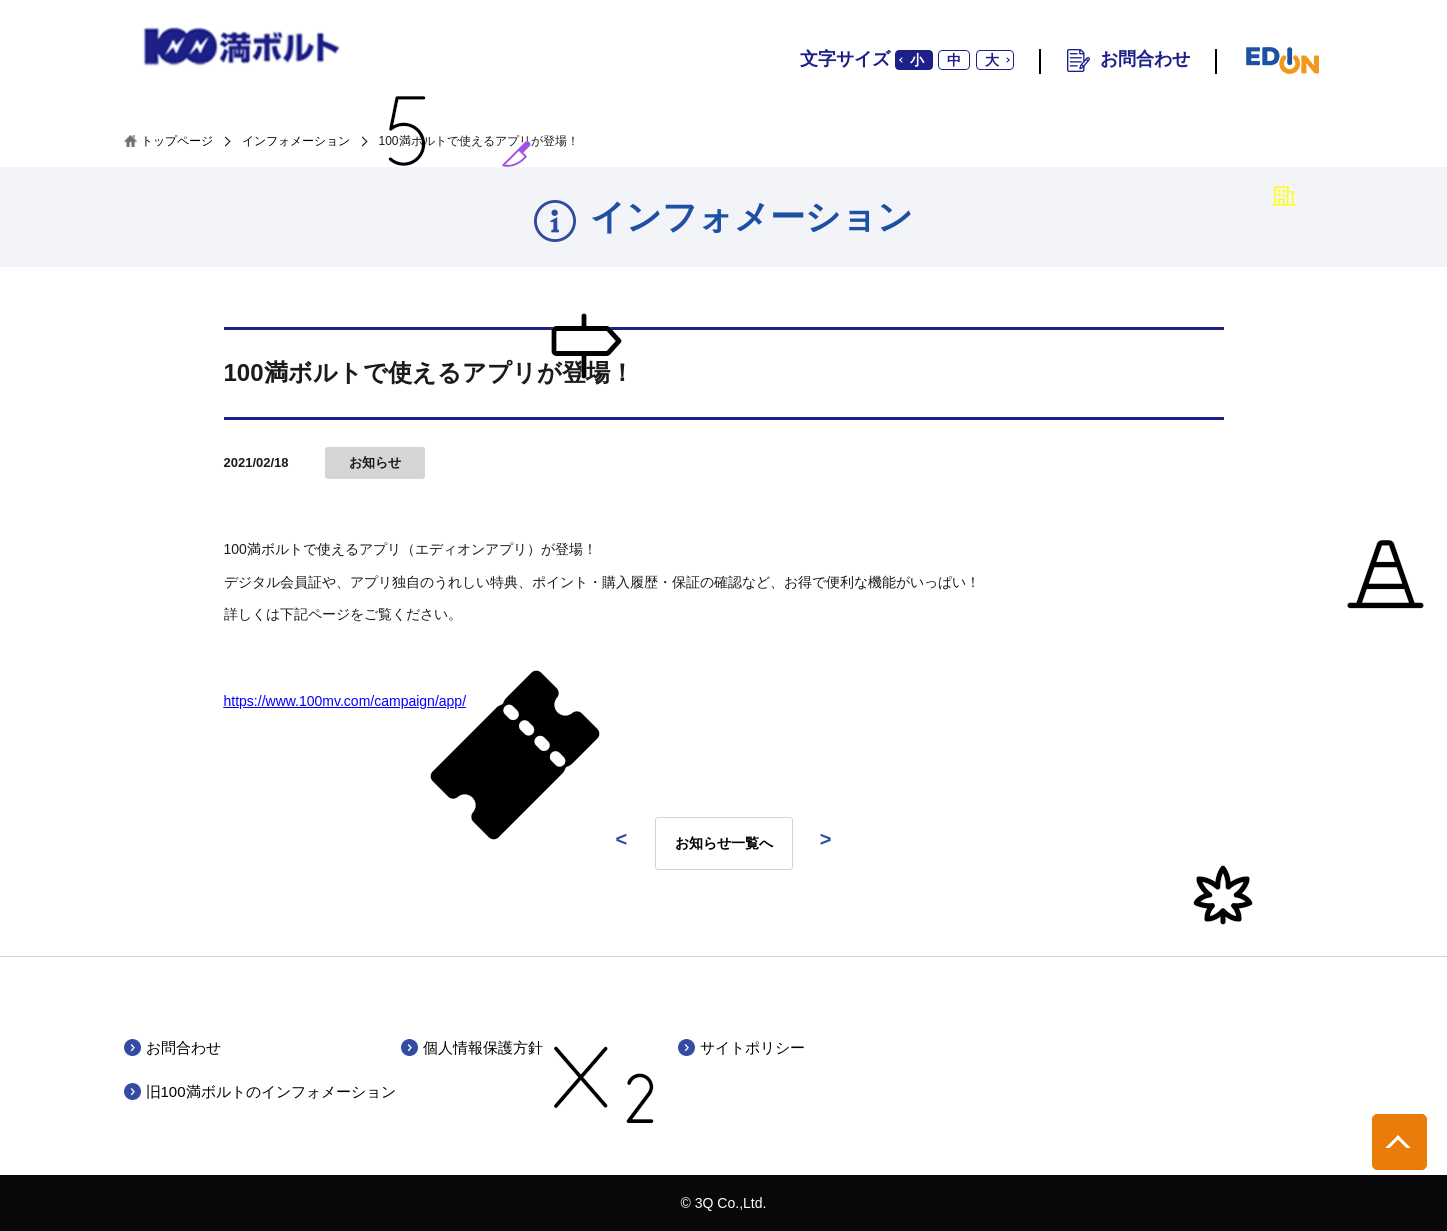  I want to click on access kitchen or cooking tools, so click(516, 154).